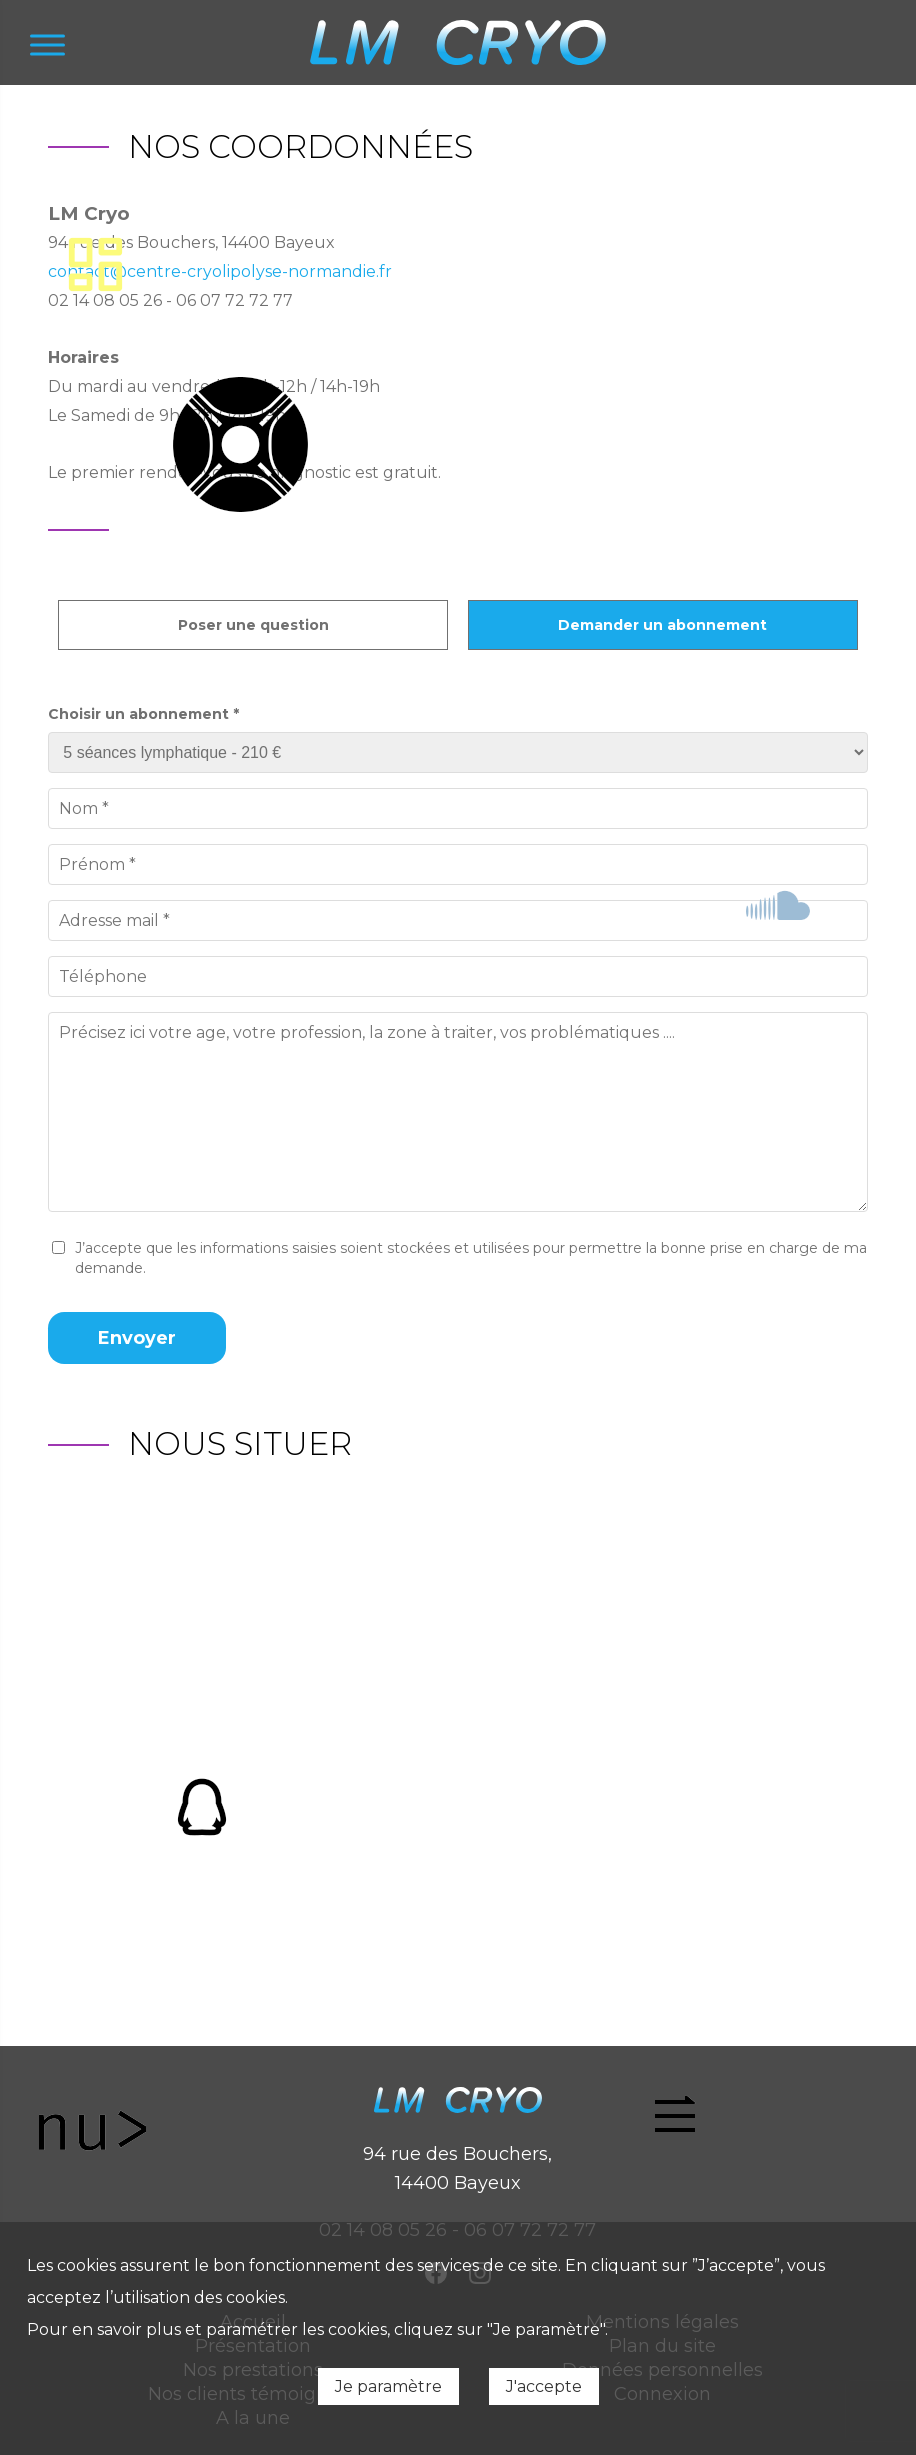 The width and height of the screenshot is (916, 2455). What do you see at coordinates (95, 264) in the screenshot?
I see `access the dashboard` at bounding box center [95, 264].